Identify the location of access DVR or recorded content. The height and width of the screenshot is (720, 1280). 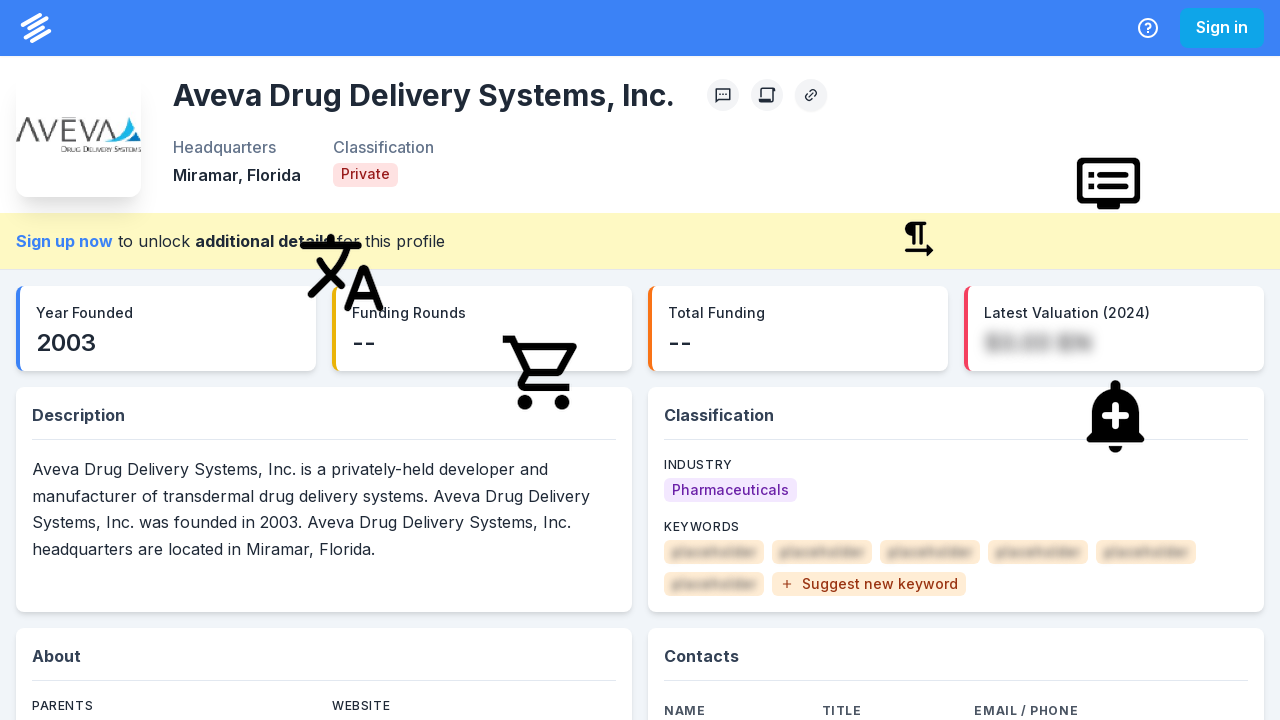
(1108, 183).